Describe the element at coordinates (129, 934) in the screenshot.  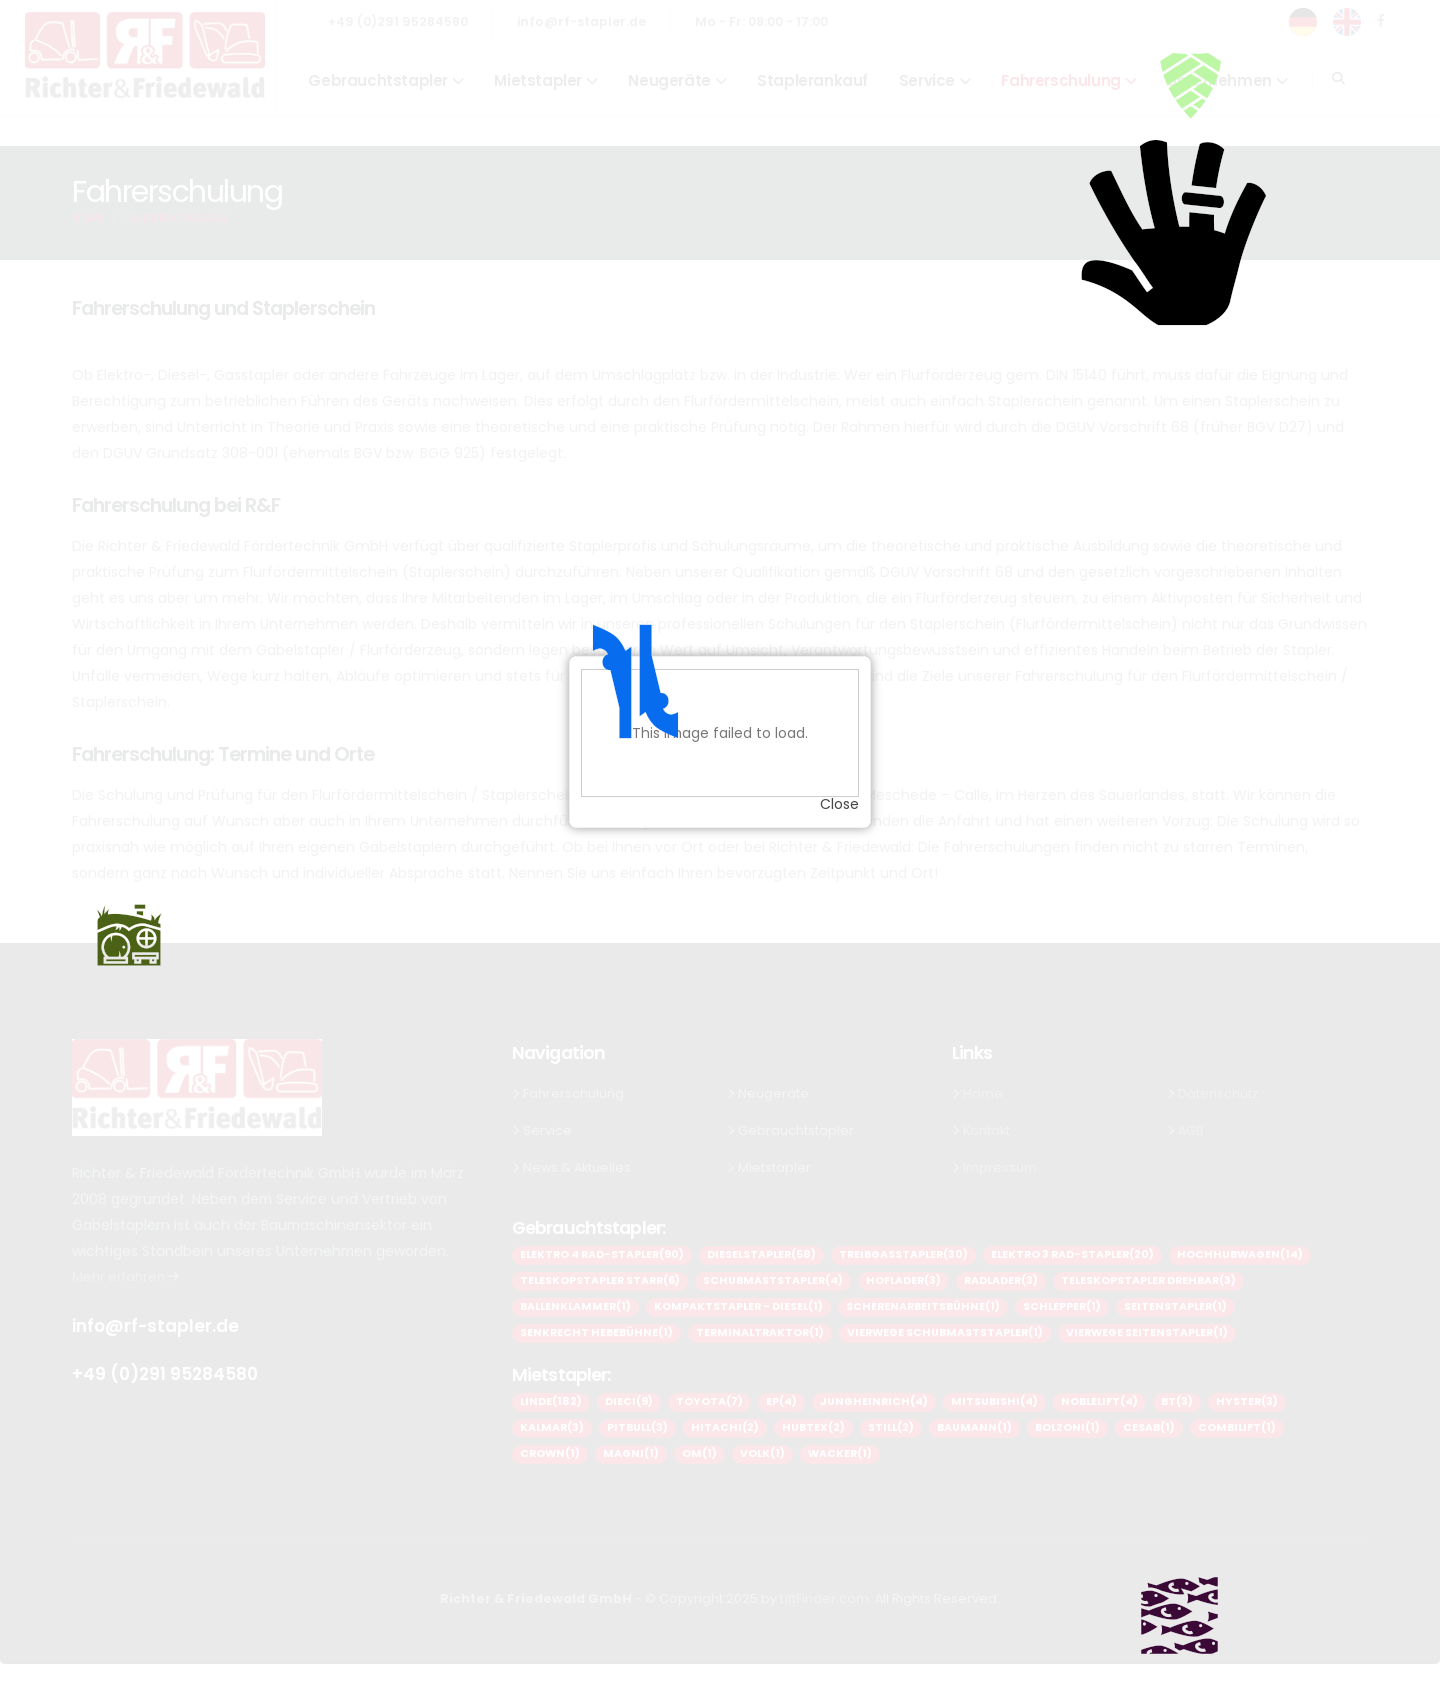
I see `select a hobbit hole or underground dwelling in a fantasy game` at that location.